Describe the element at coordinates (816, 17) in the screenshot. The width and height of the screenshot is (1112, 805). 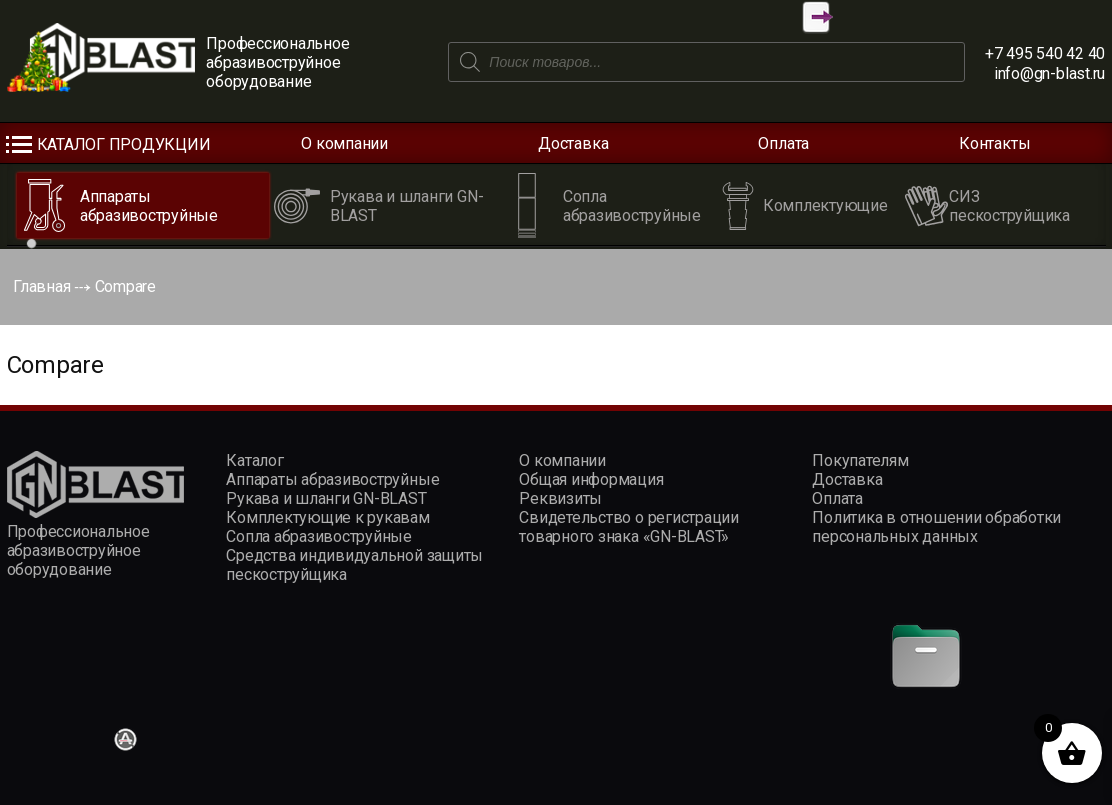
I see `export document to another location` at that location.